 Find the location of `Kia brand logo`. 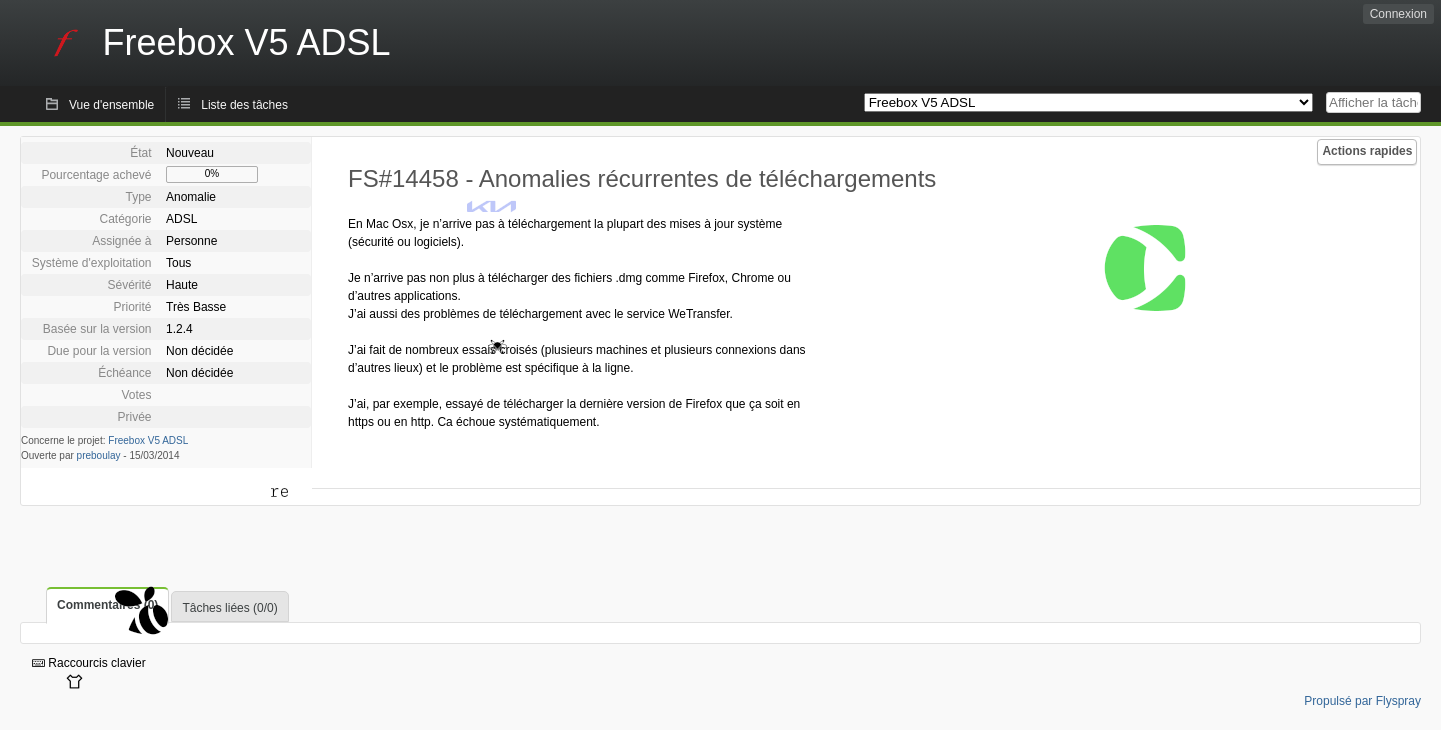

Kia brand logo is located at coordinates (491, 206).